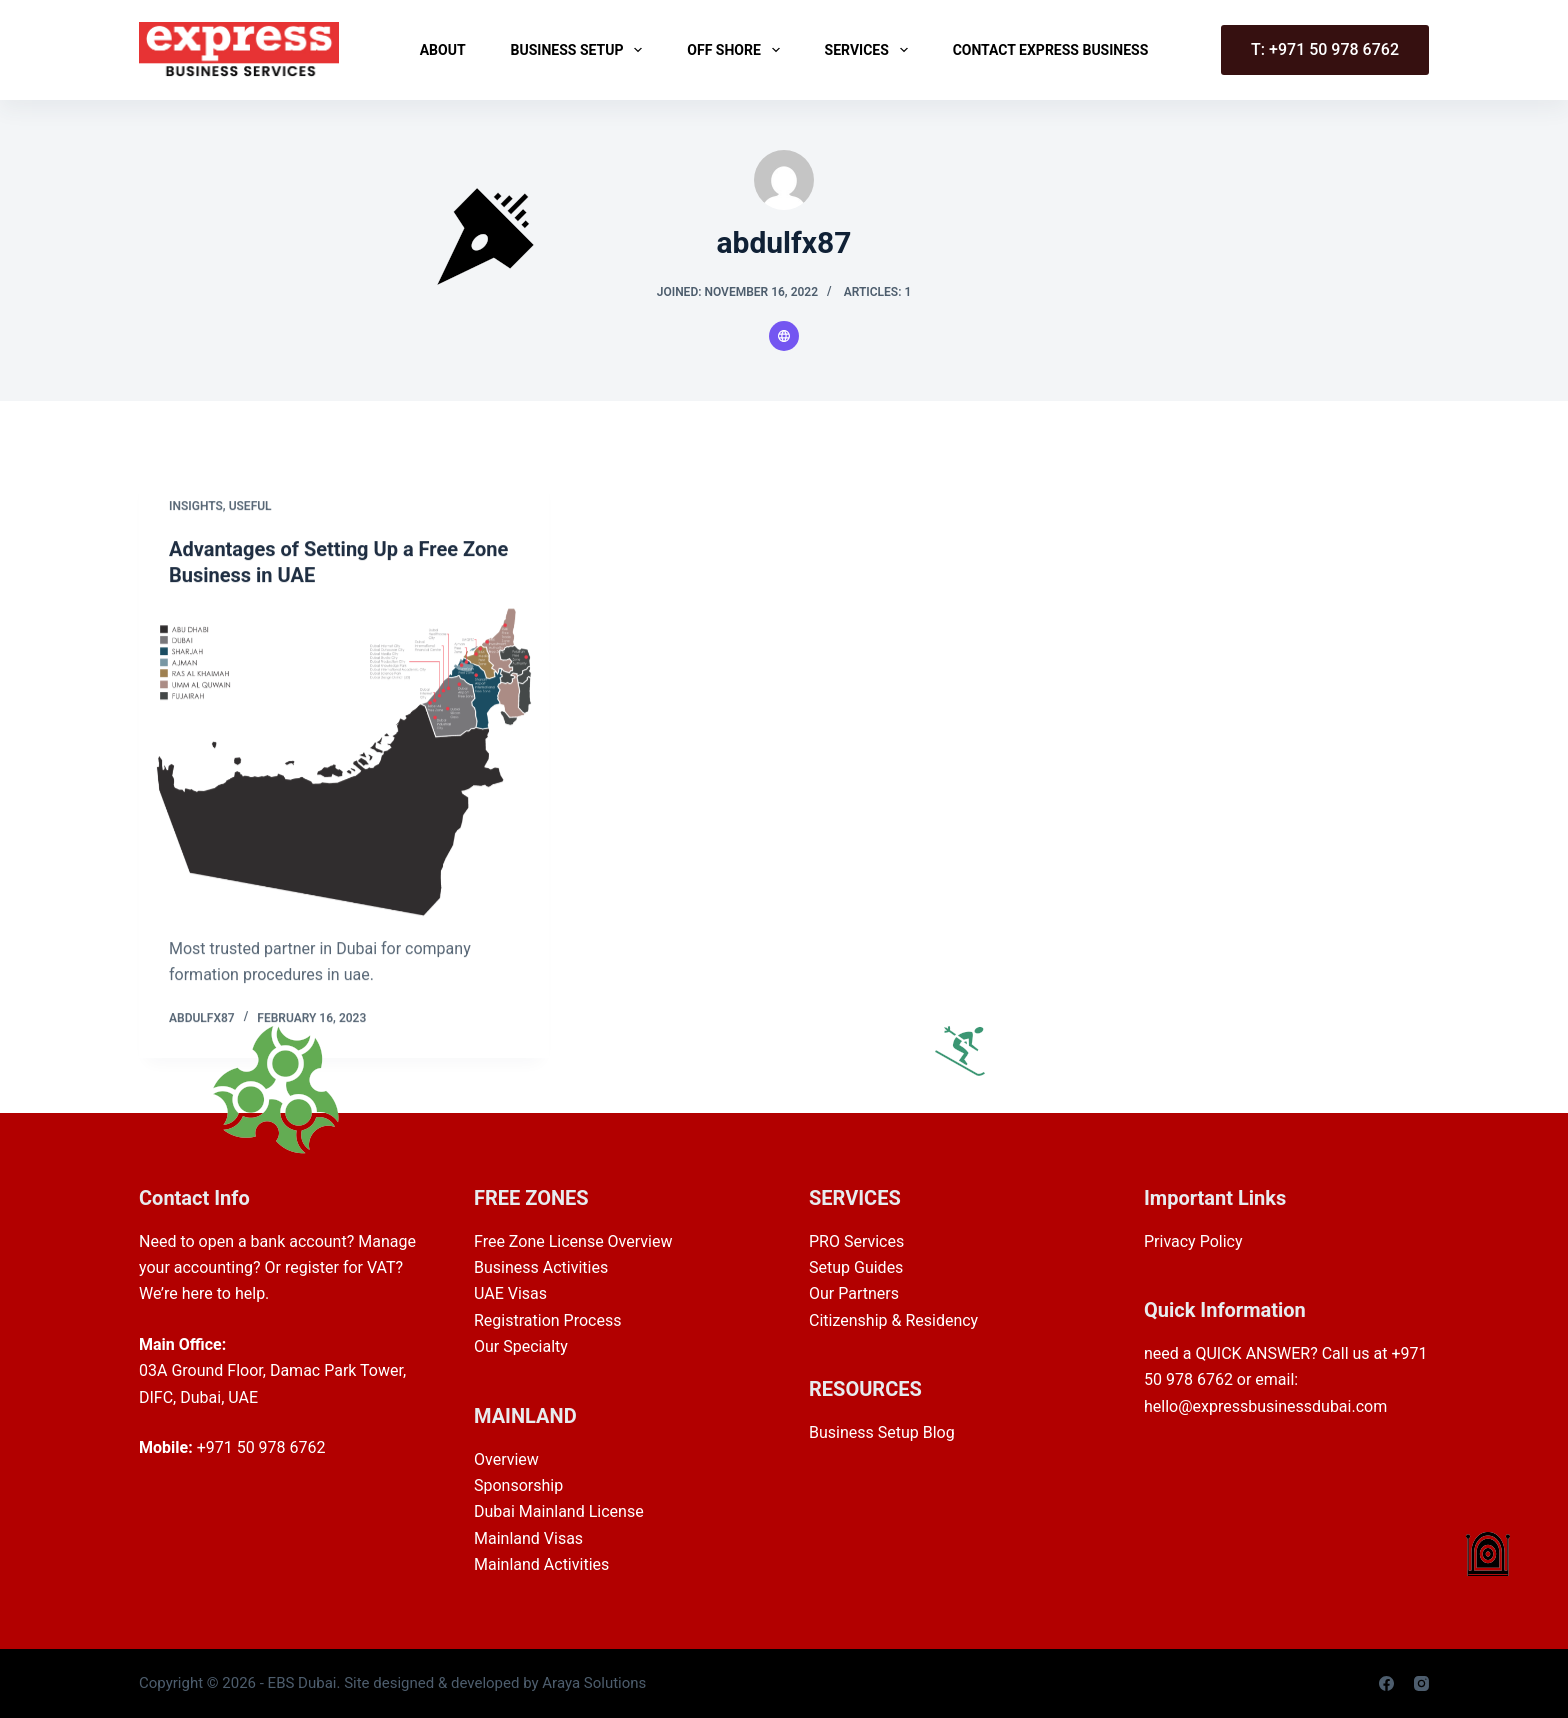 The width and height of the screenshot is (1568, 1718). I want to click on a throwing star or shuriken weapon in a game inventory, so click(275, 1089).